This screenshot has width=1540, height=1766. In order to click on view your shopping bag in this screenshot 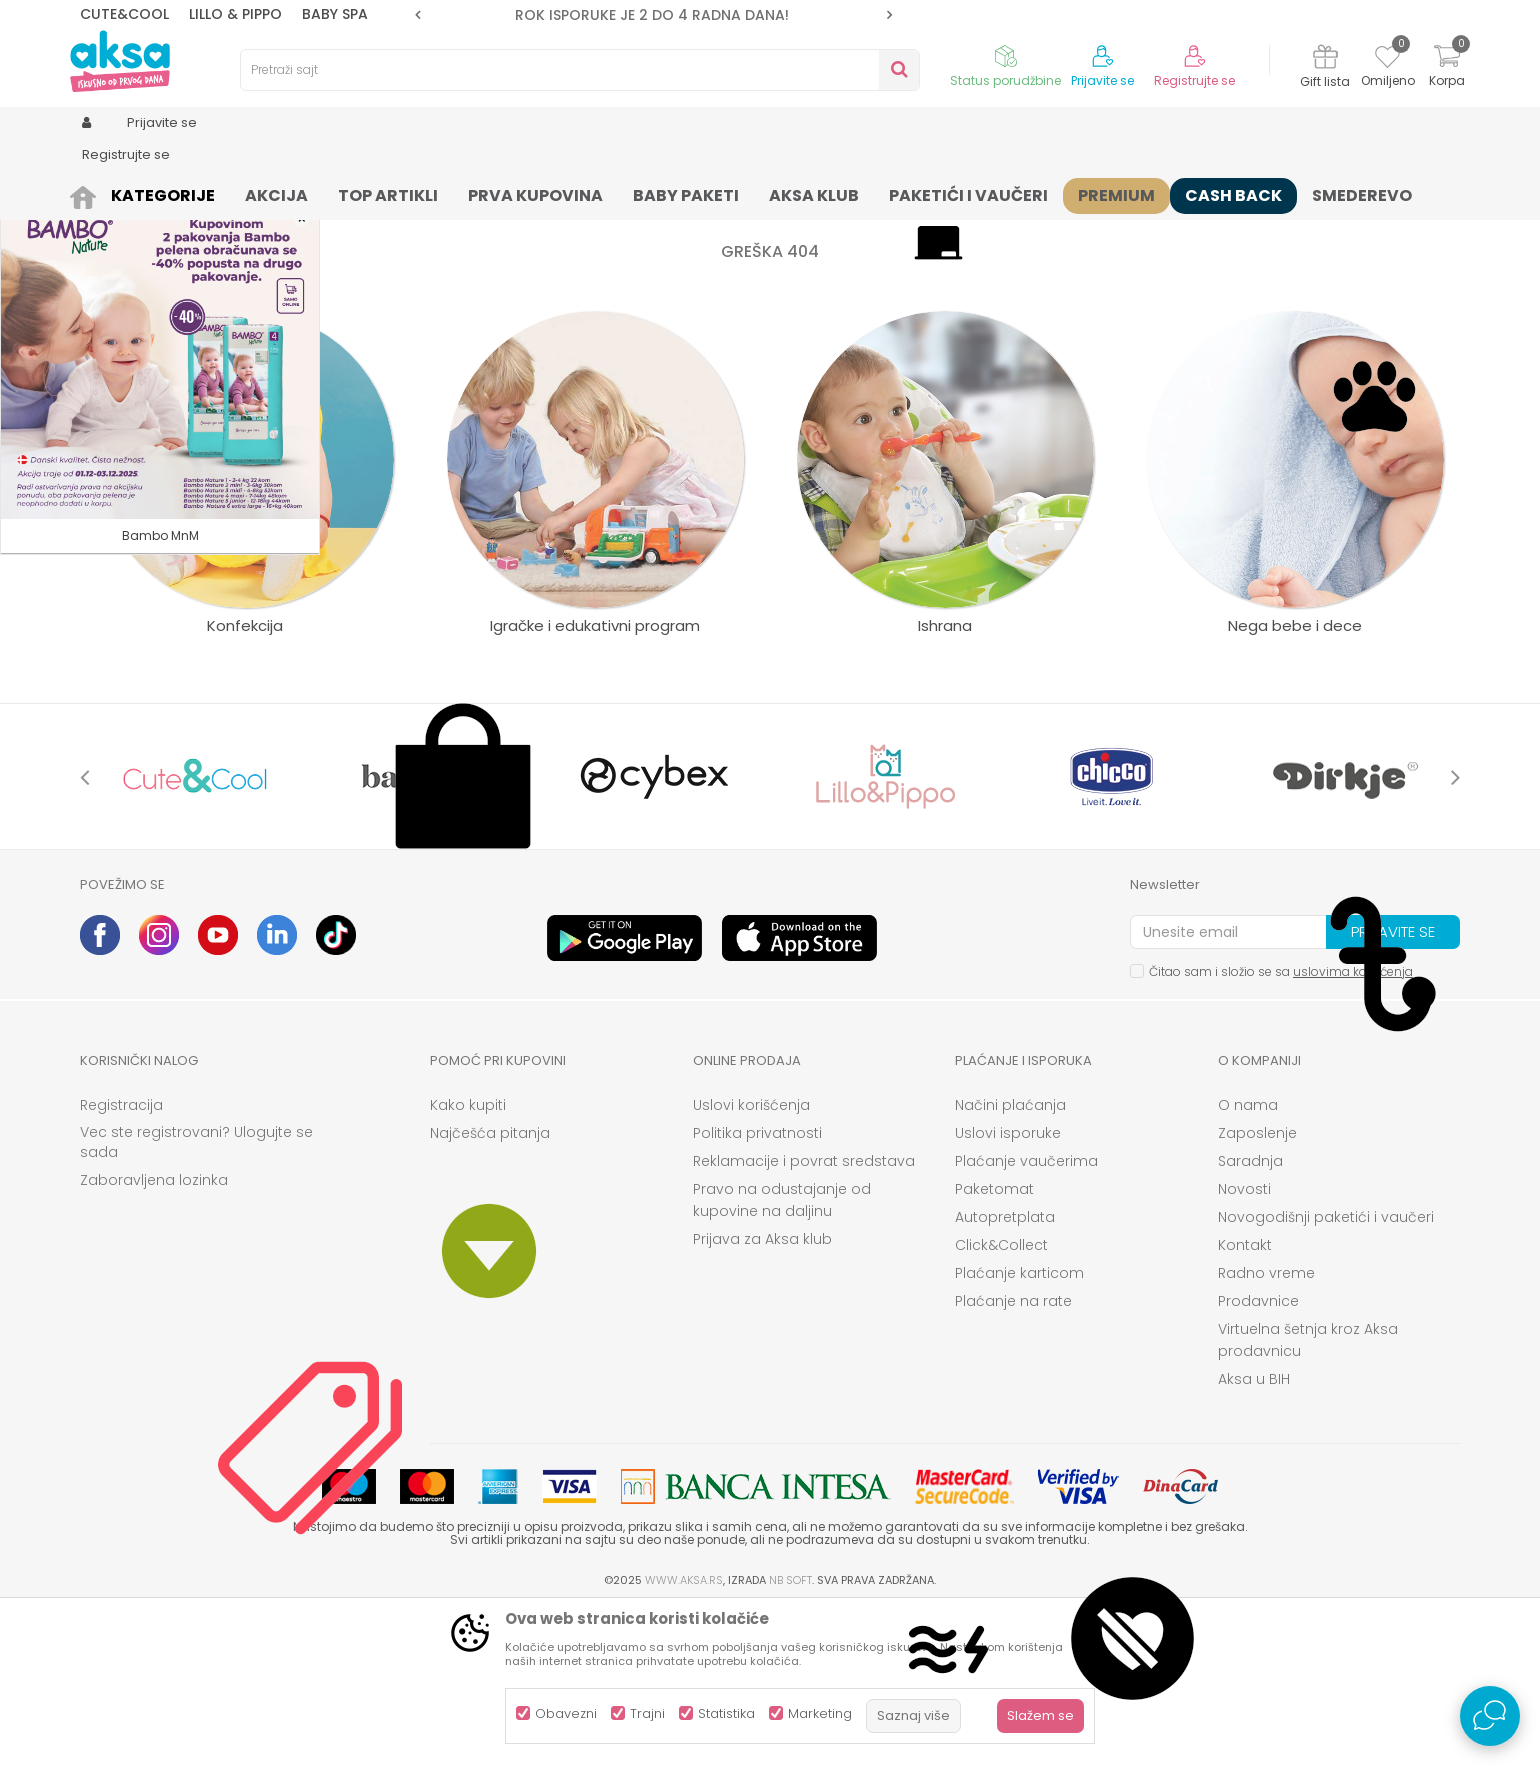, I will do `click(463, 776)`.